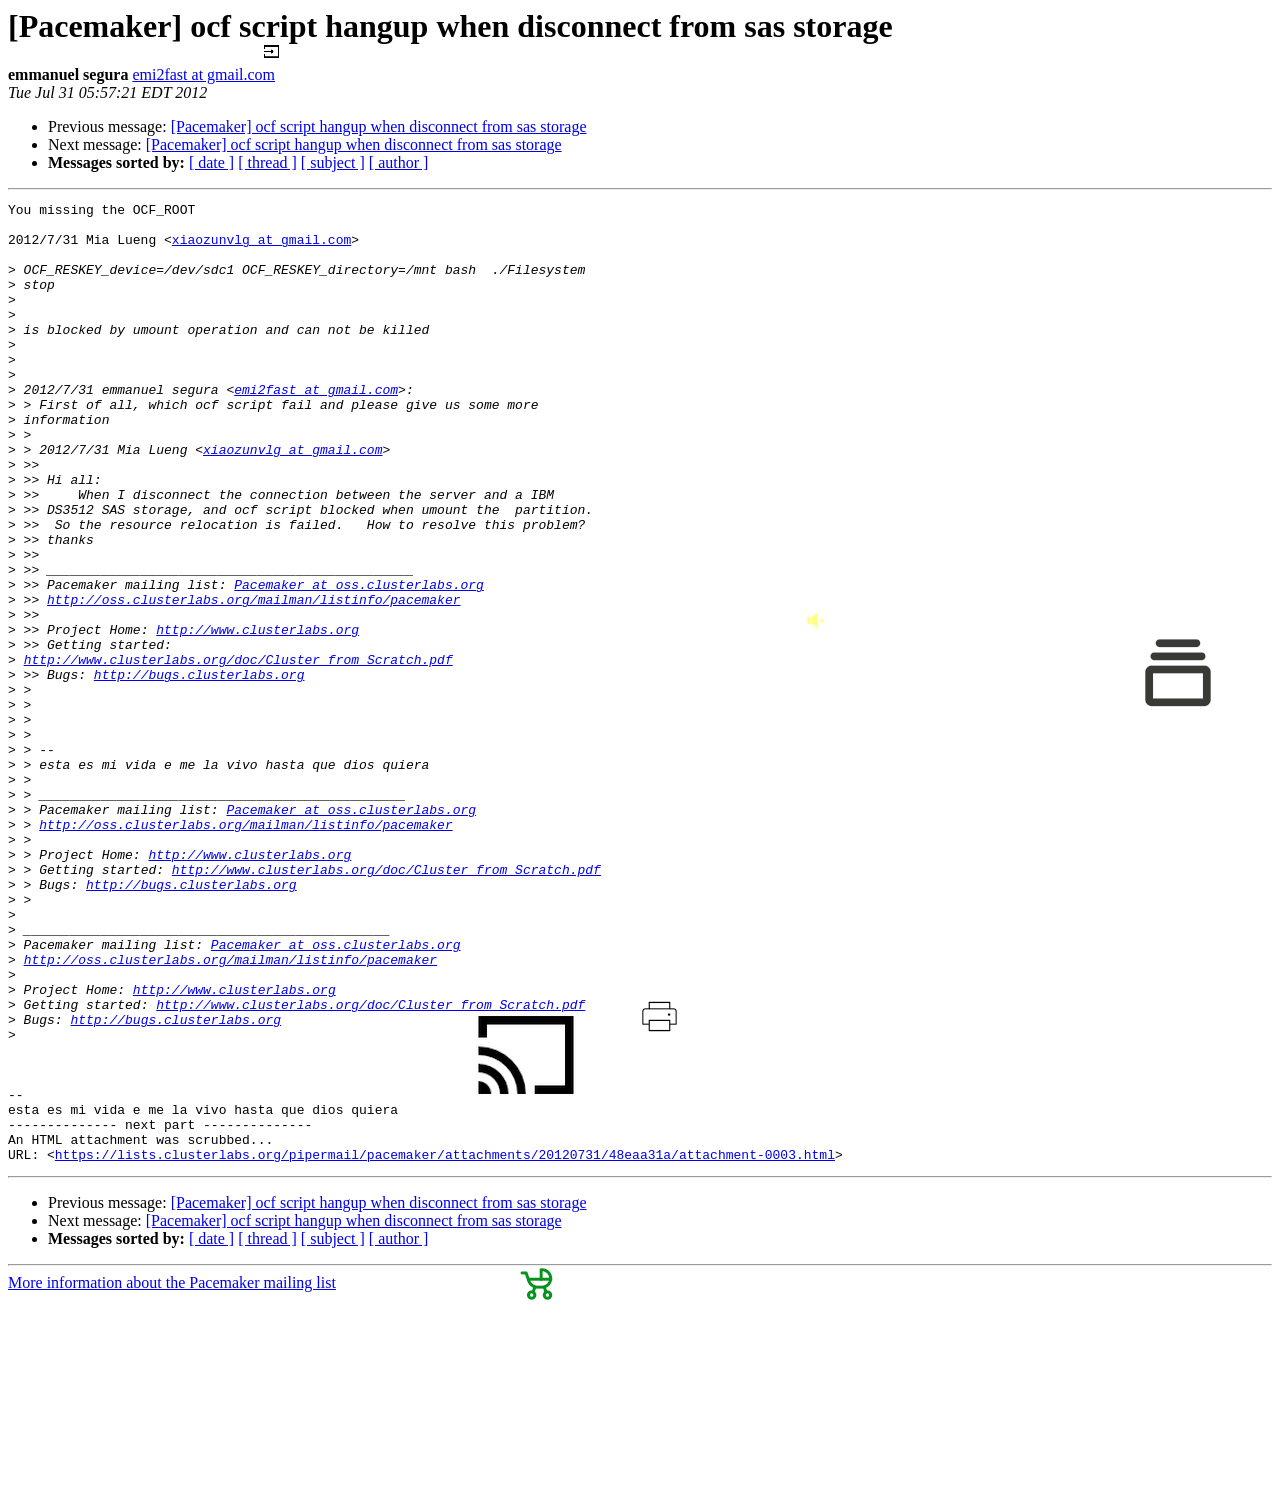  I want to click on print the current document, so click(659, 1016).